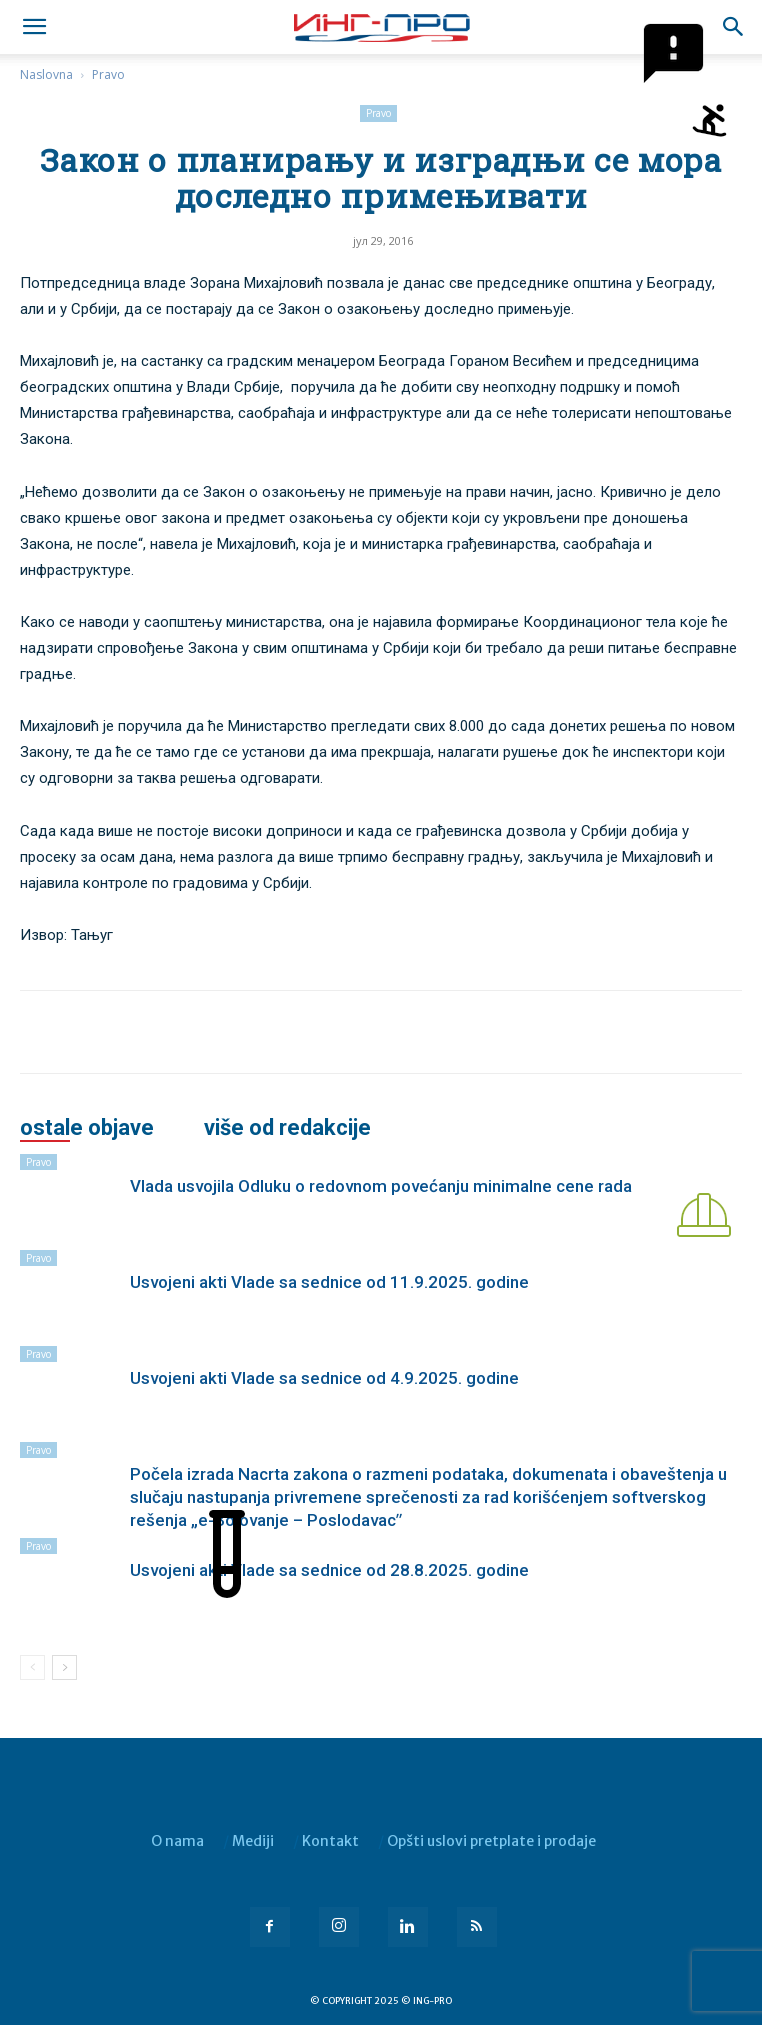 The image size is (762, 2025). What do you see at coordinates (227, 1554) in the screenshot?
I see `access experimental or beta features` at bounding box center [227, 1554].